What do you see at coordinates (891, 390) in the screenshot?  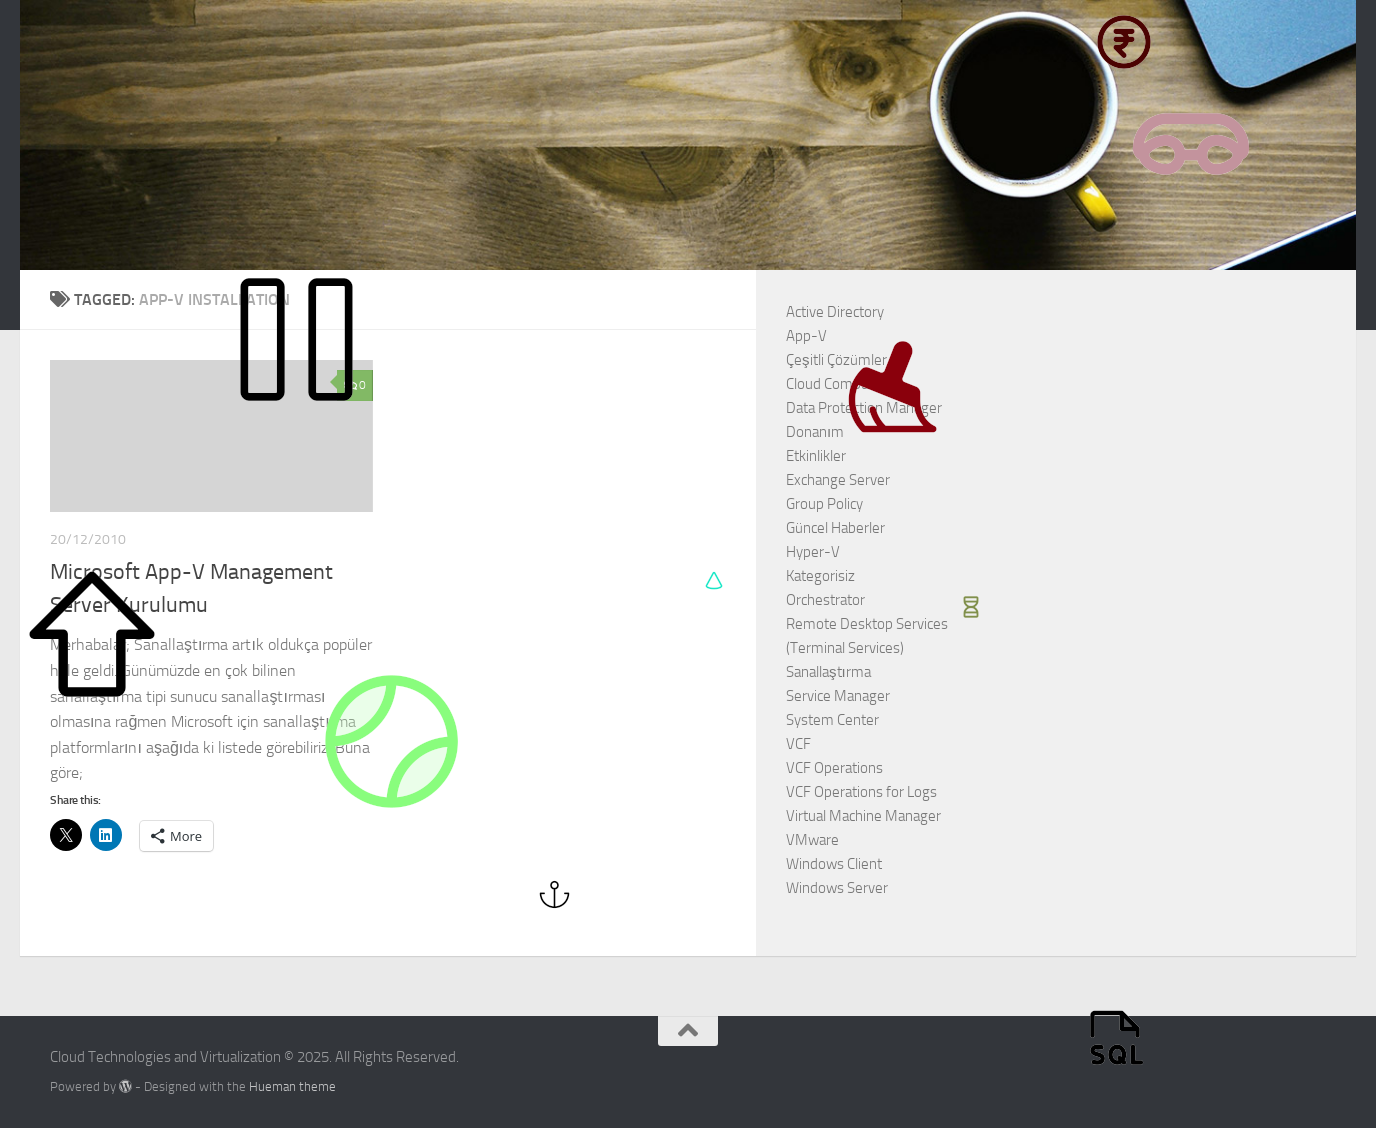 I see `clear or sweep away items` at bounding box center [891, 390].